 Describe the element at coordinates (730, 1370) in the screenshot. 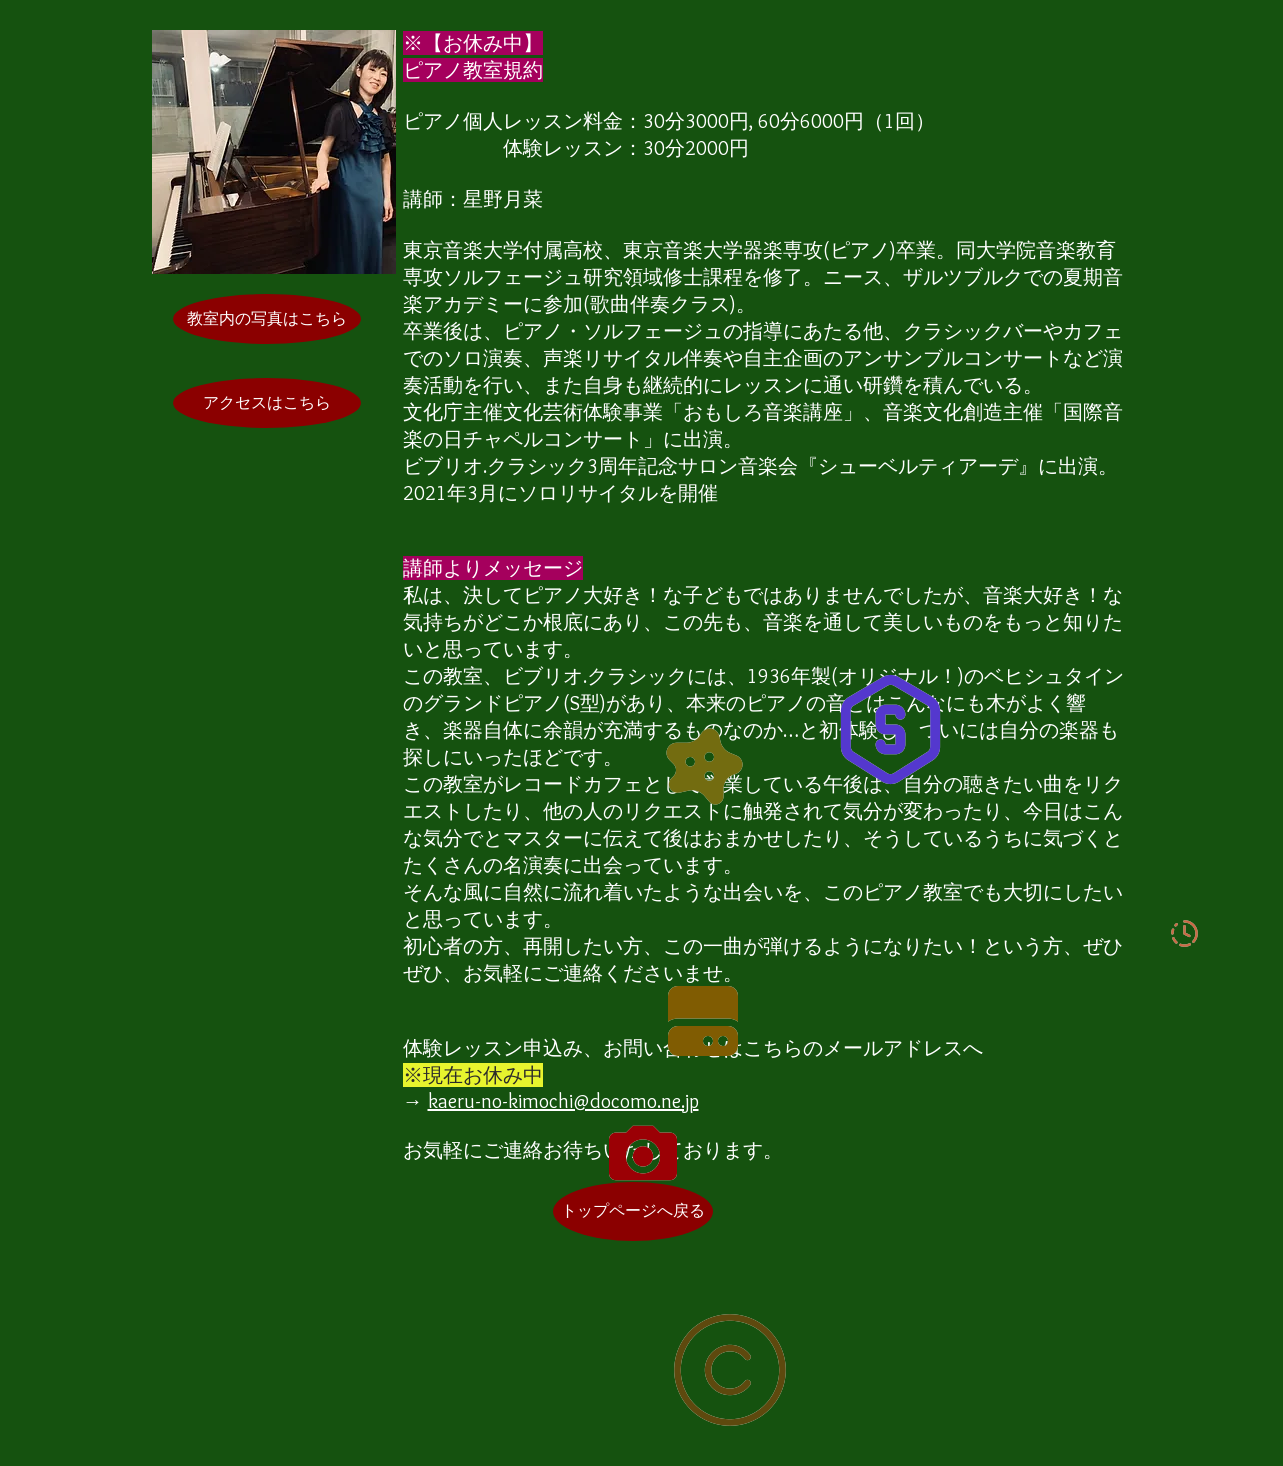

I see `indicates copyrighted content` at that location.